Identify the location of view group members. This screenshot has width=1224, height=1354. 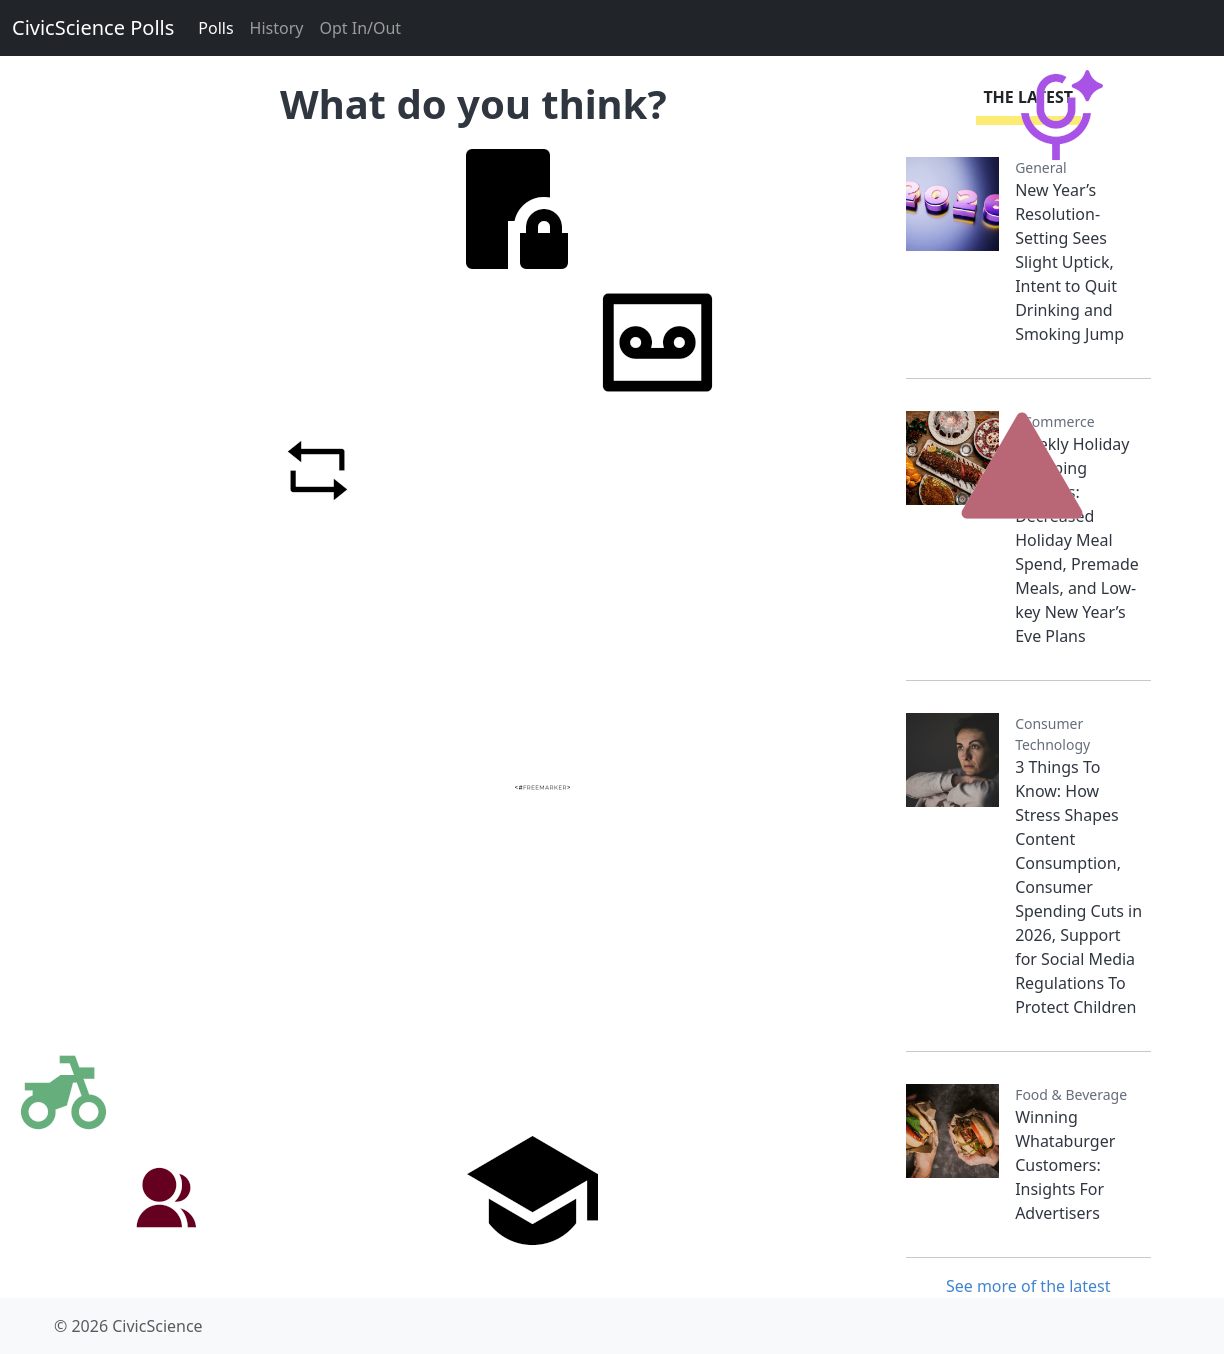
(165, 1199).